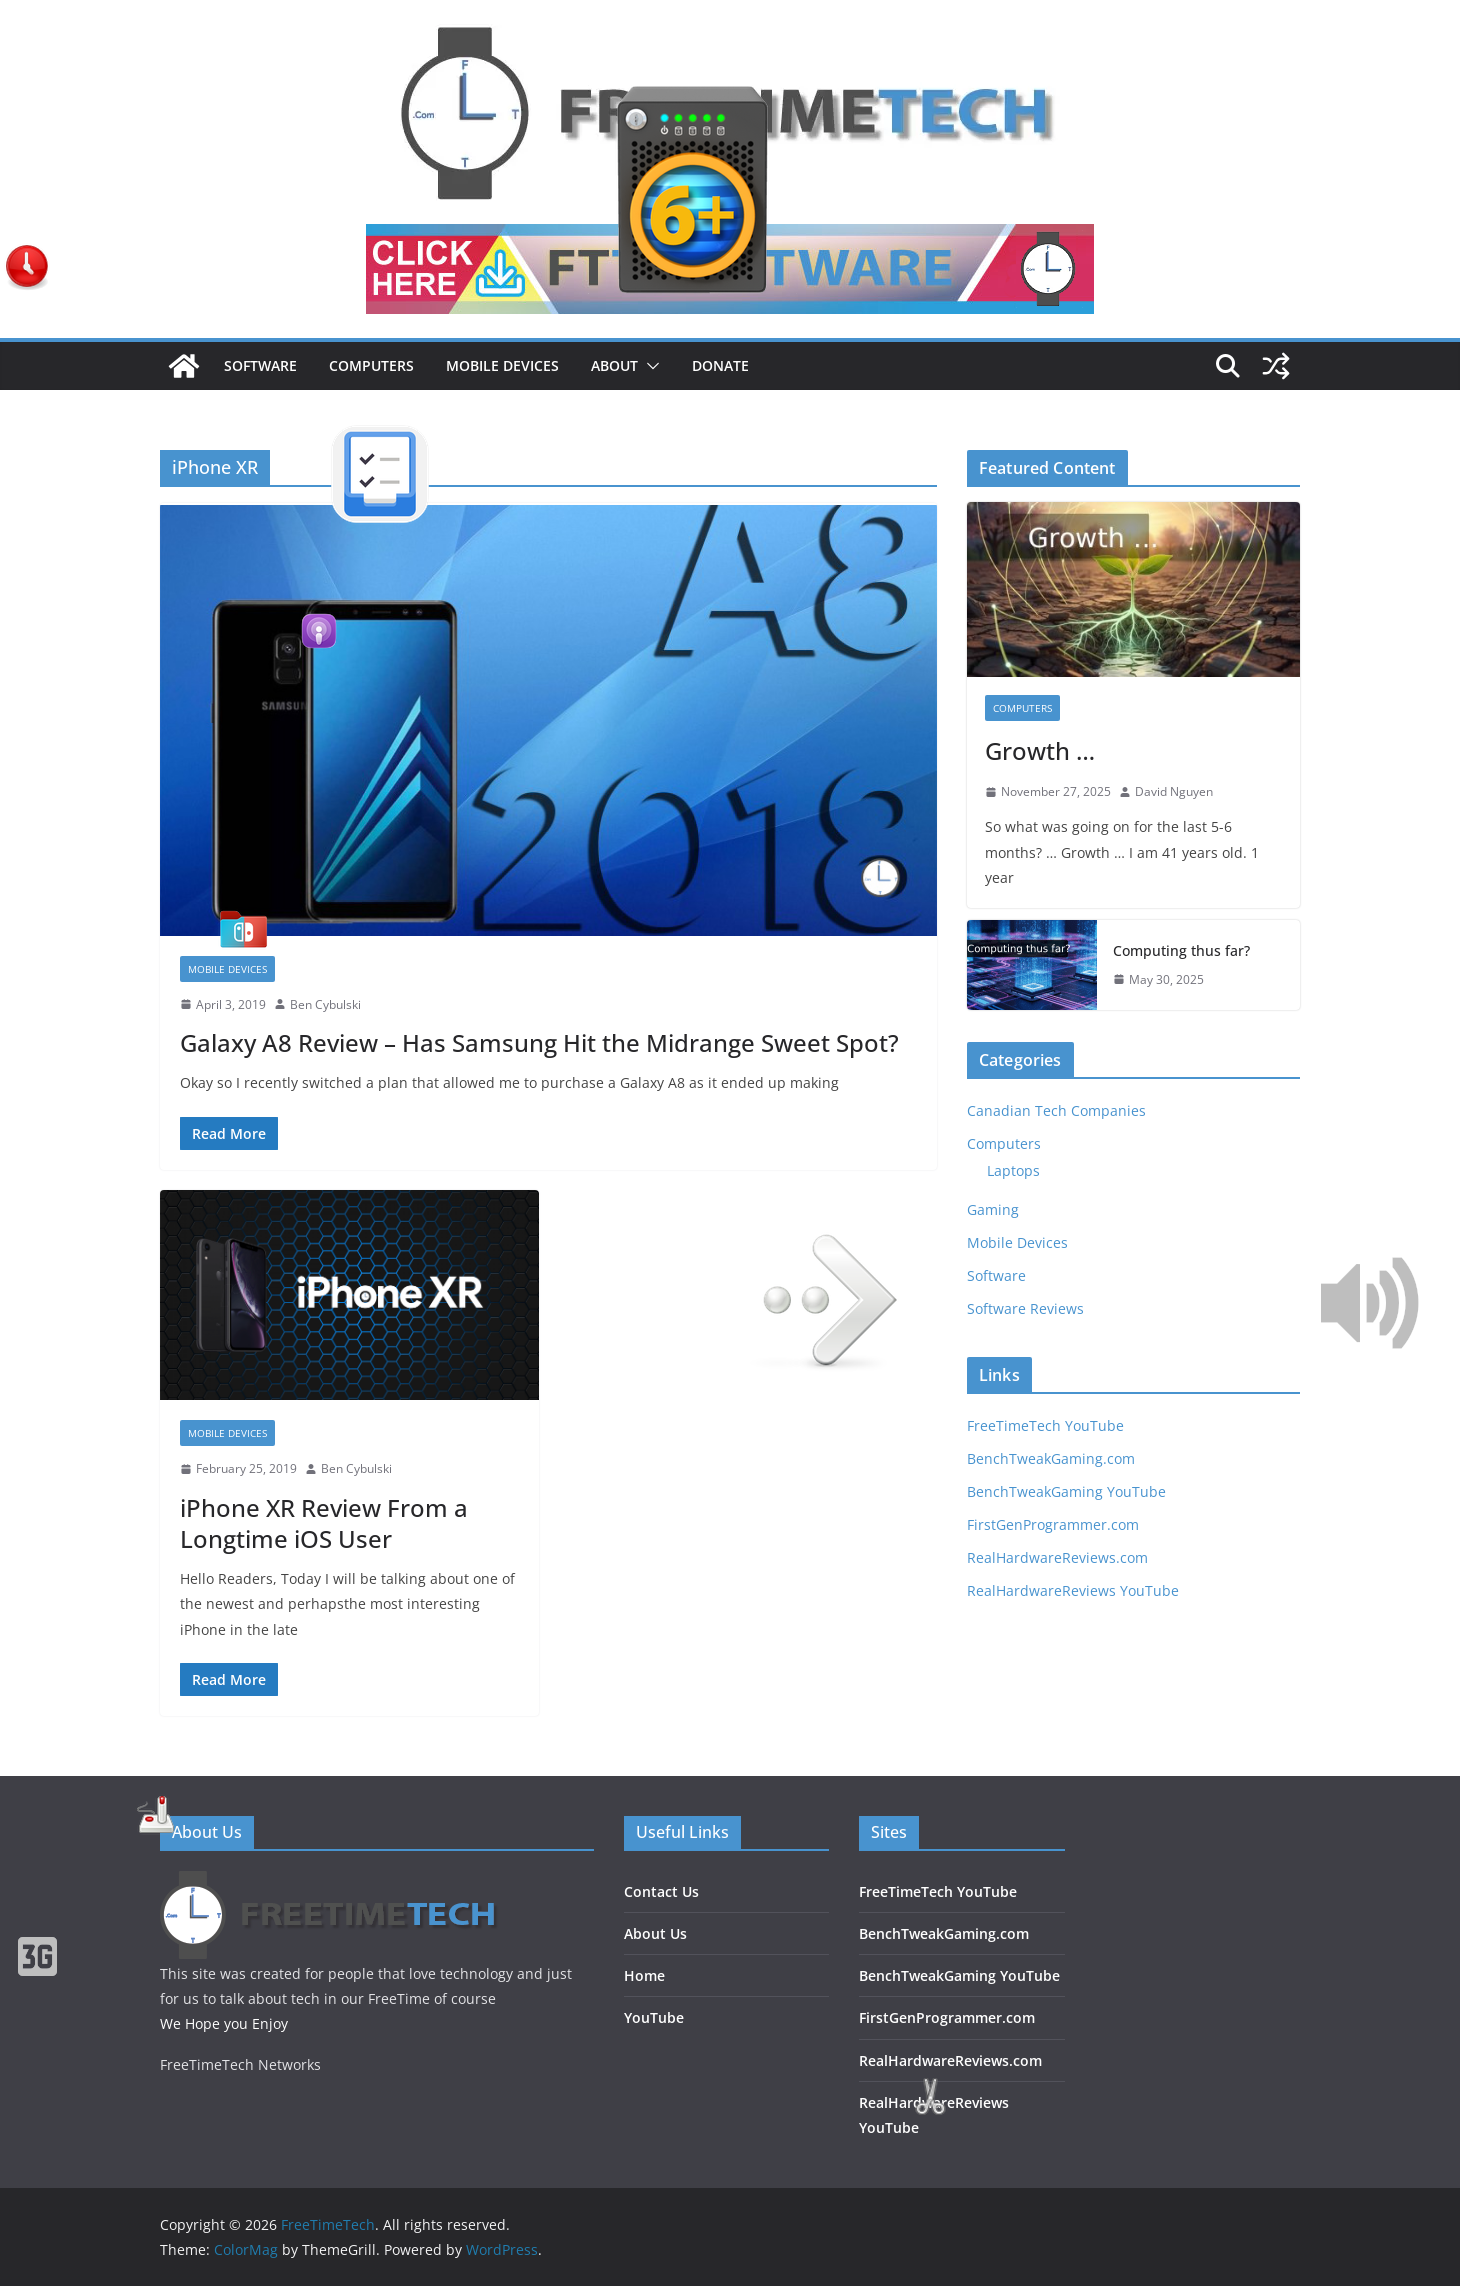 The image size is (1460, 2286). I want to click on open the apple podcasts app, so click(319, 631).